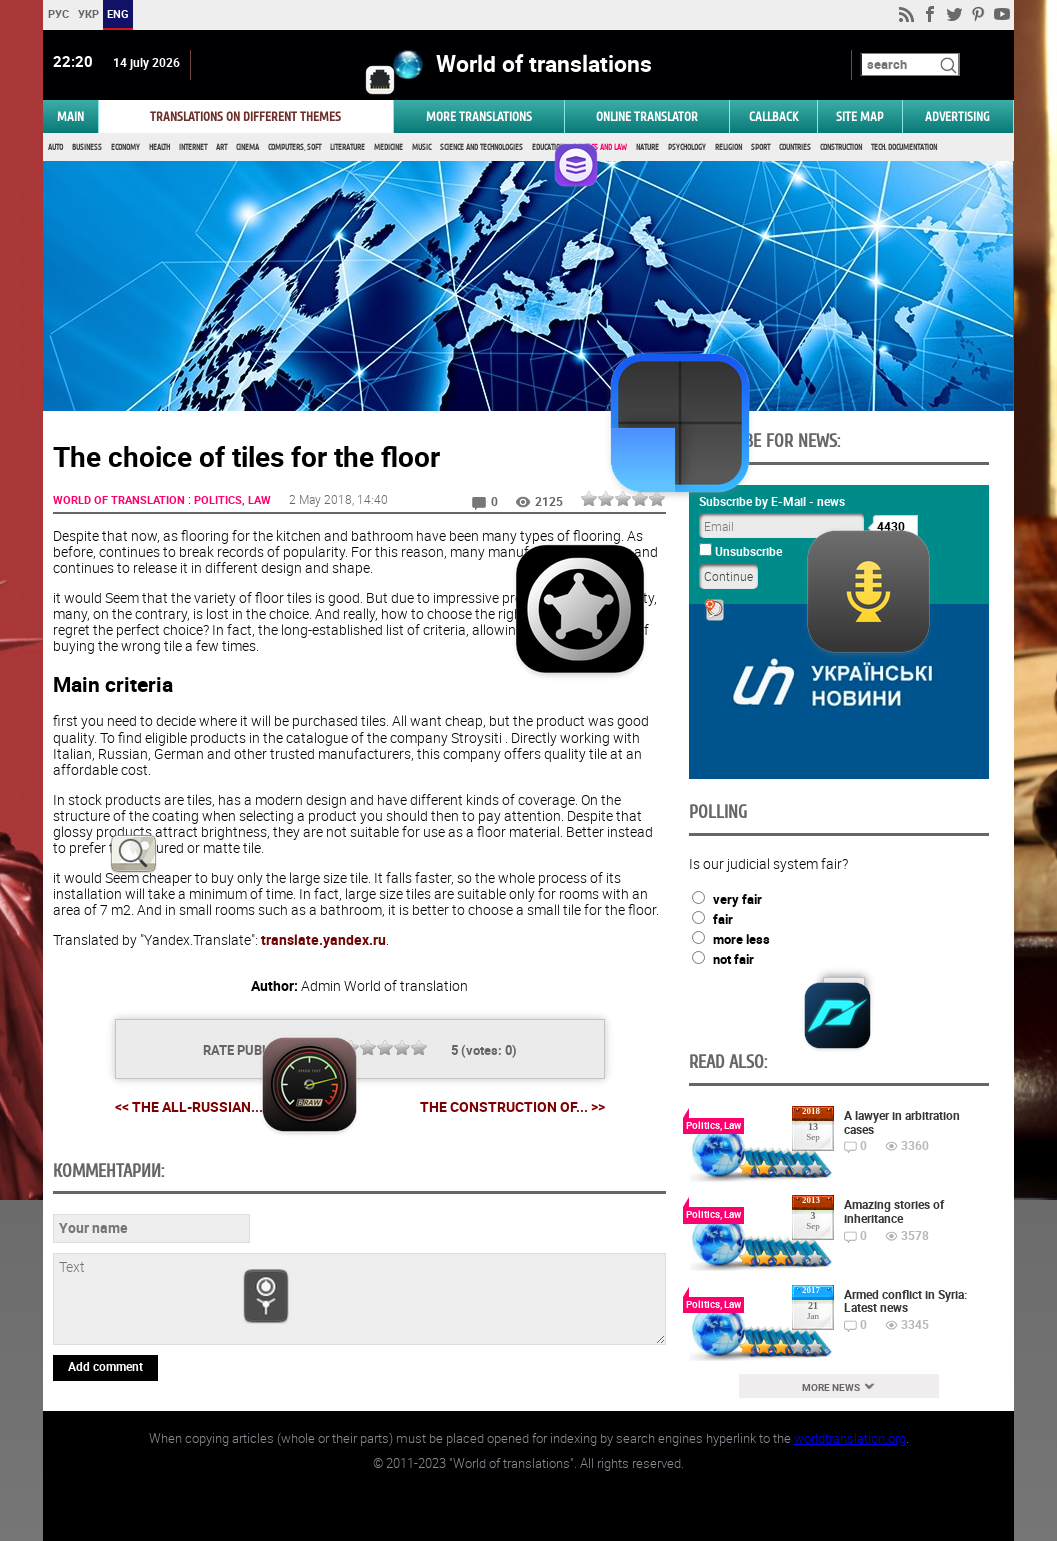 Image resolution: width=1057 pixels, height=1541 pixels. Describe the element at coordinates (380, 80) in the screenshot. I see `configure DSL network connection settings` at that location.